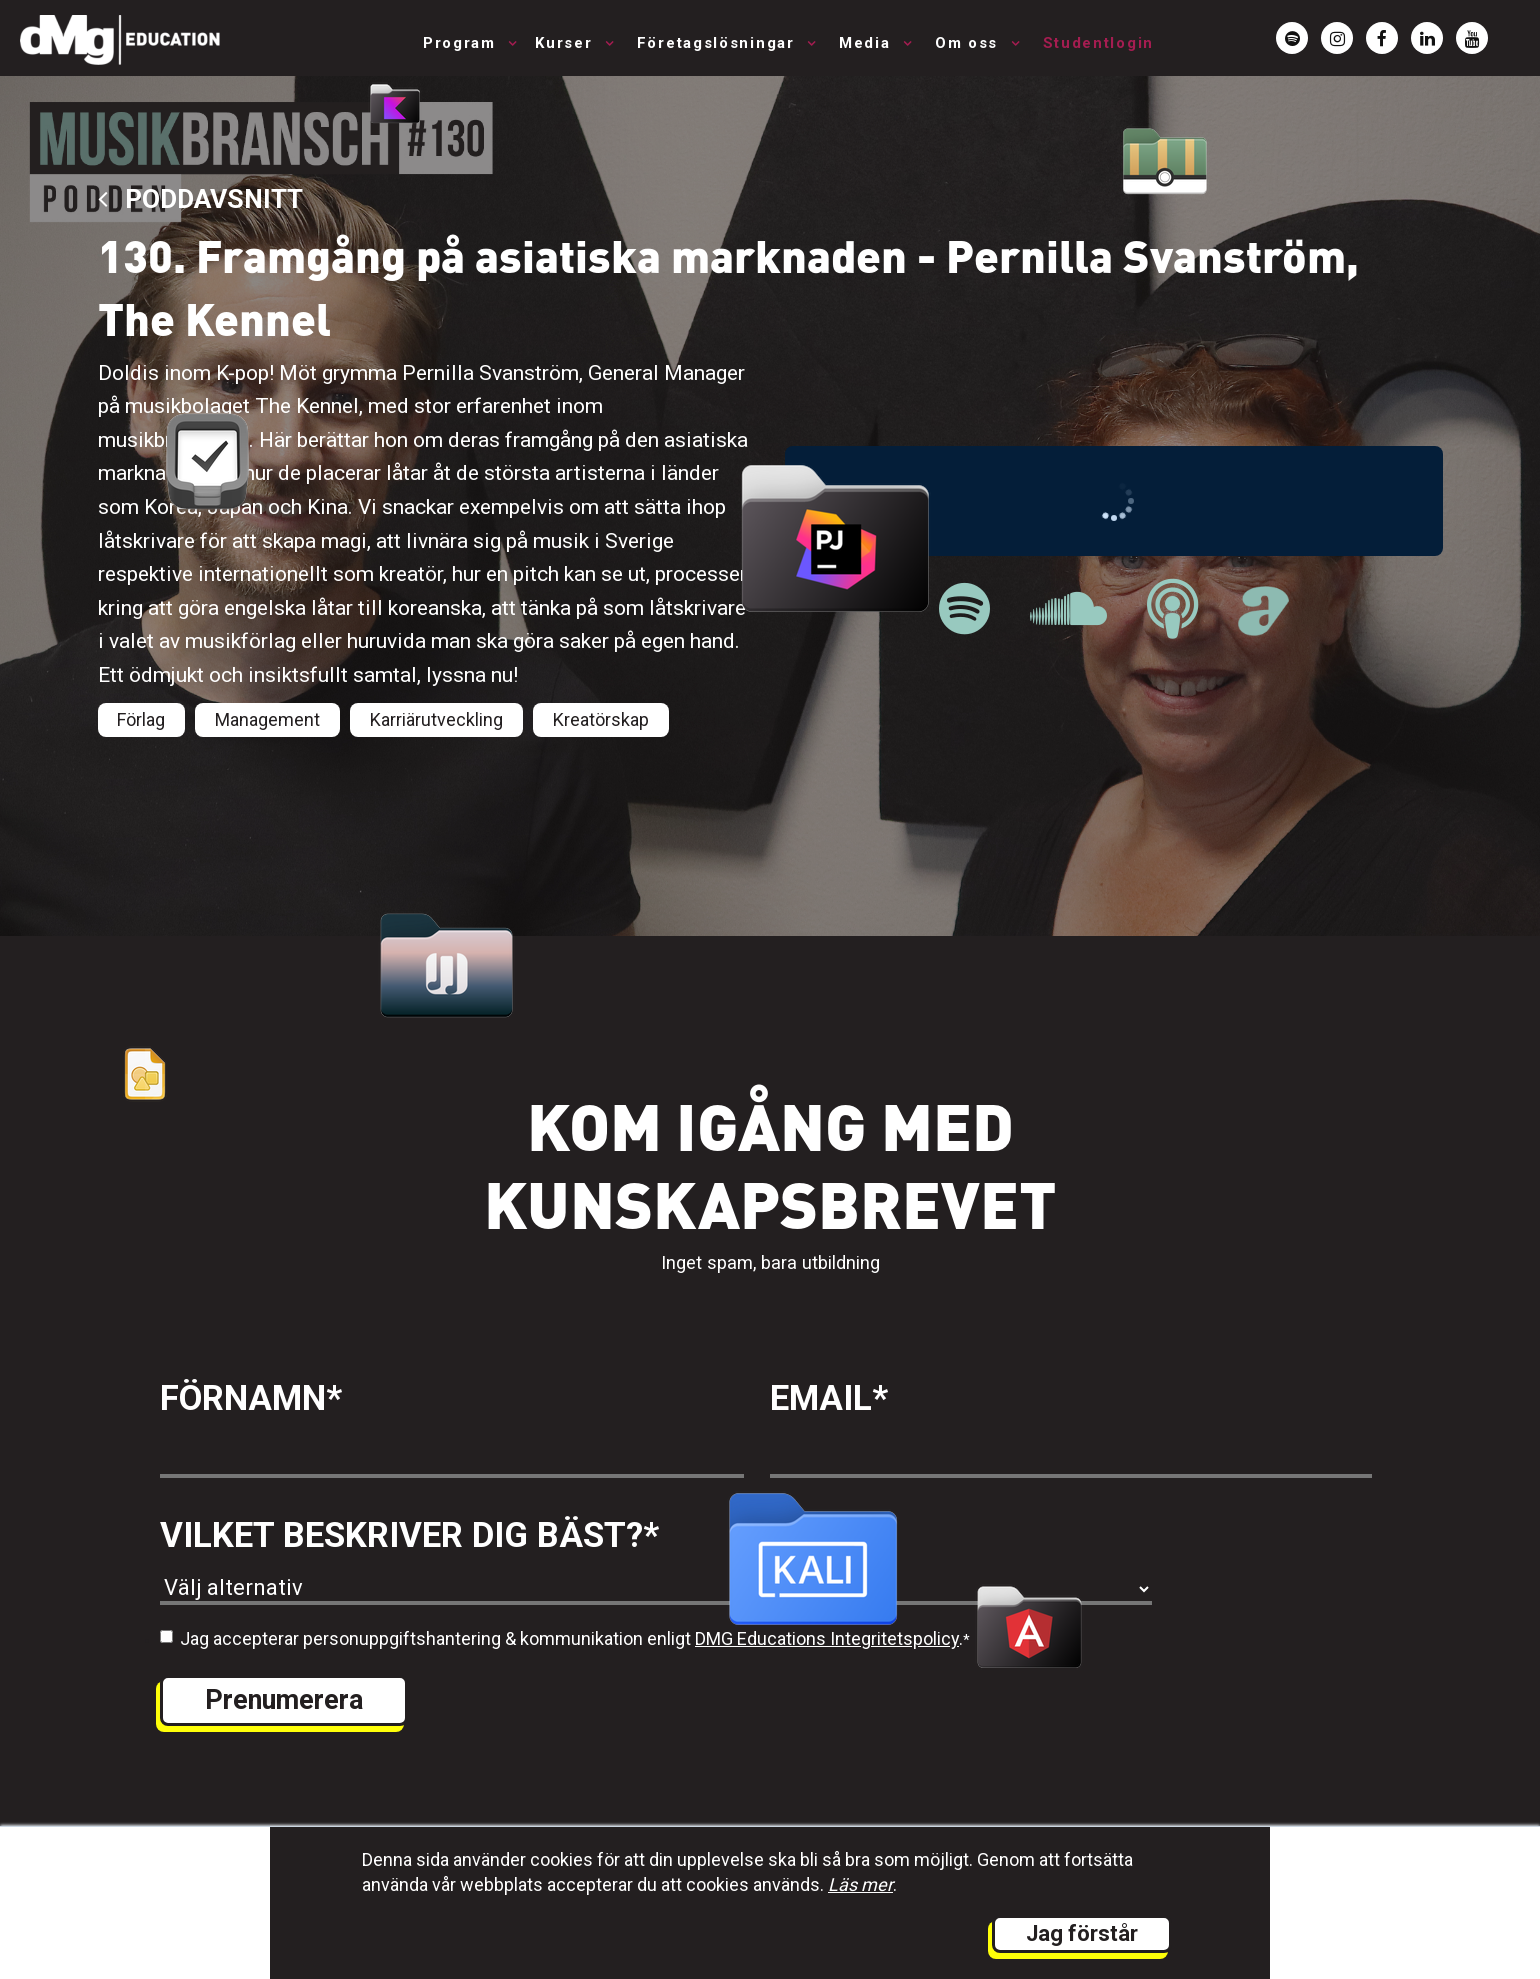  I want to click on open Things 3 task management app, so click(207, 461).